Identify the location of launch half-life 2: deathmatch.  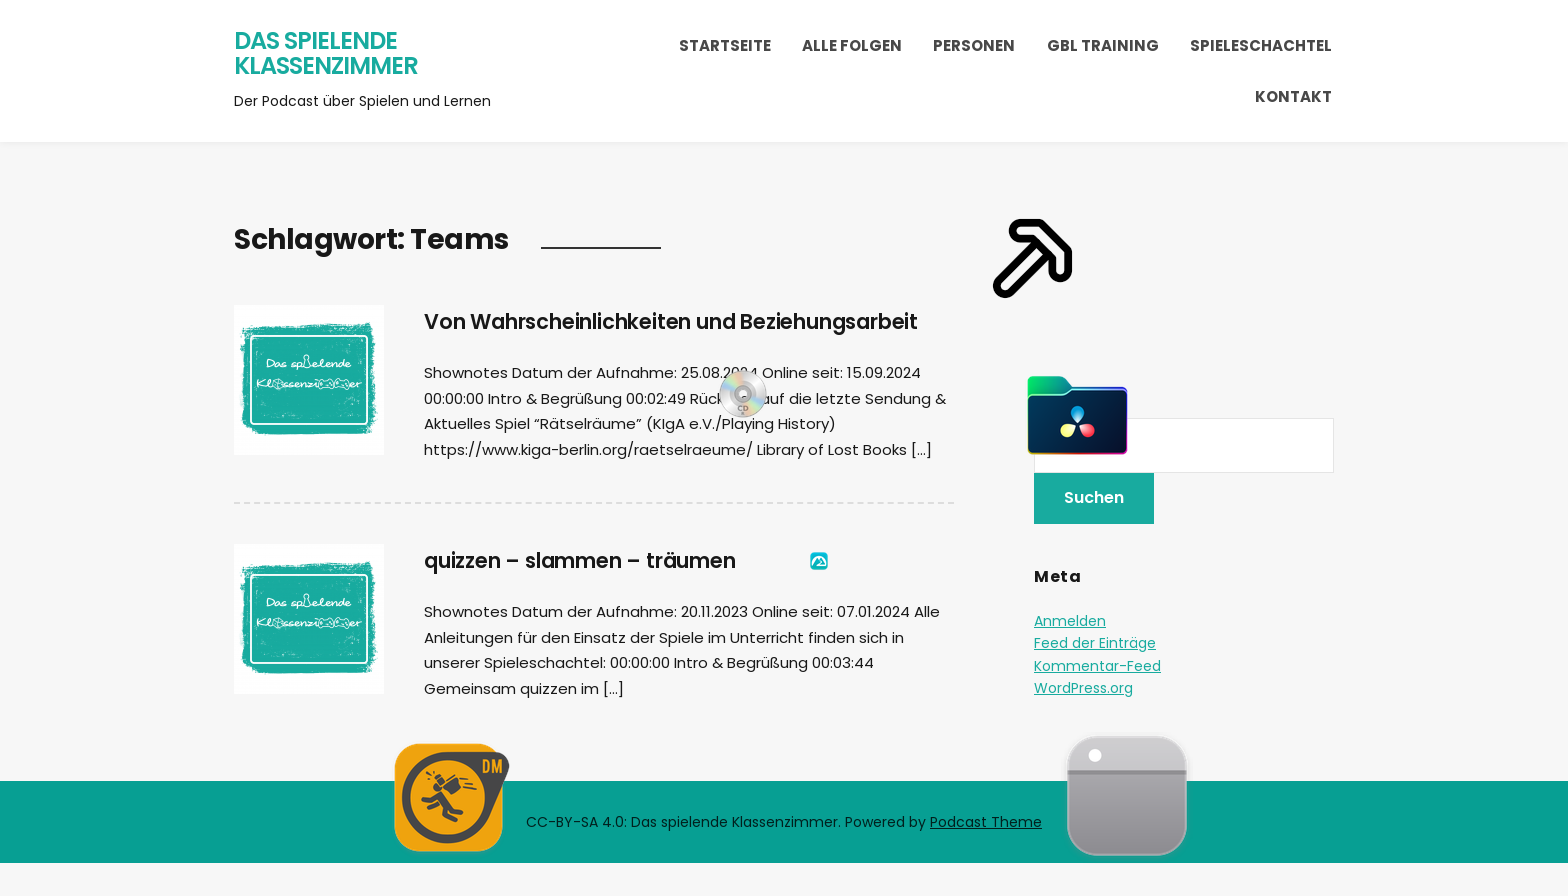
(448, 797).